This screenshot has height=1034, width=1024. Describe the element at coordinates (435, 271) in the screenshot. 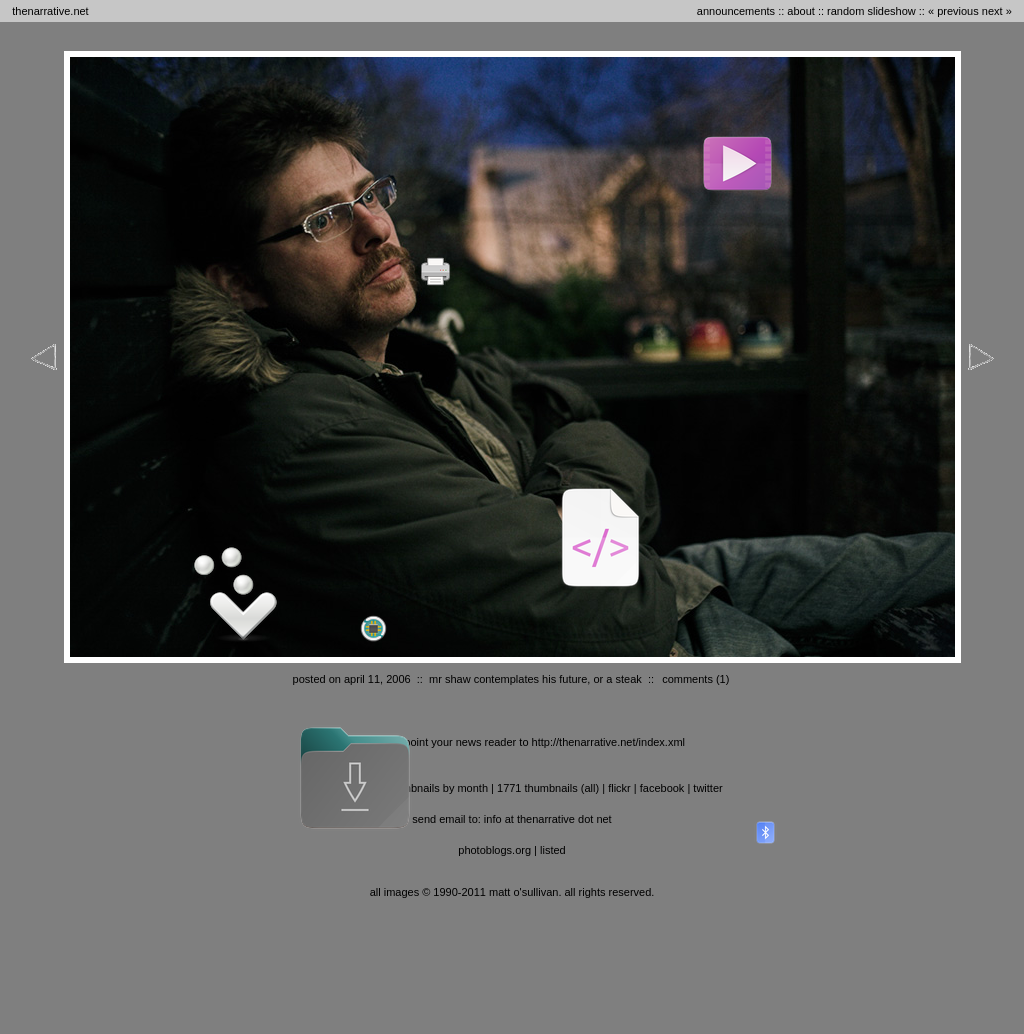

I see `print the current document` at that location.